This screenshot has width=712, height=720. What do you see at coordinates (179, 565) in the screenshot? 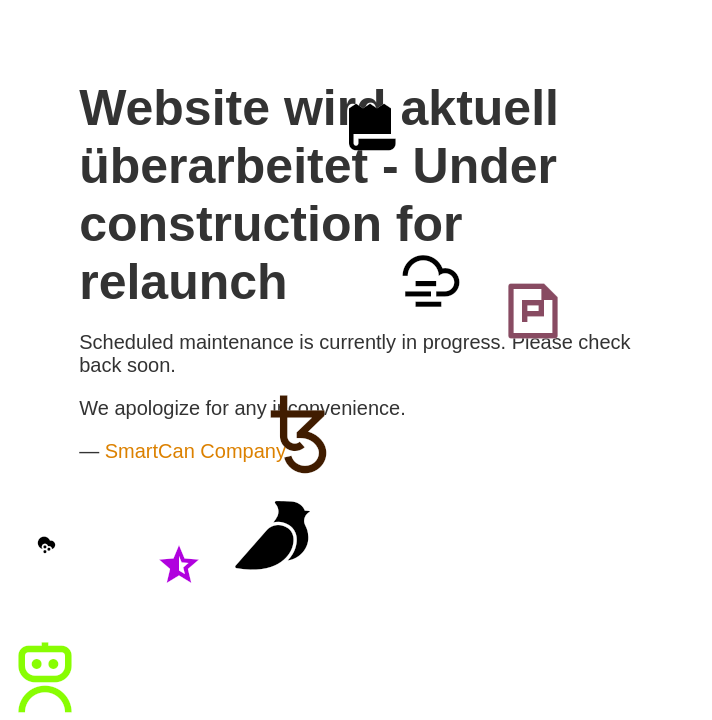
I see `indicates a partial rating or half-star score` at bounding box center [179, 565].